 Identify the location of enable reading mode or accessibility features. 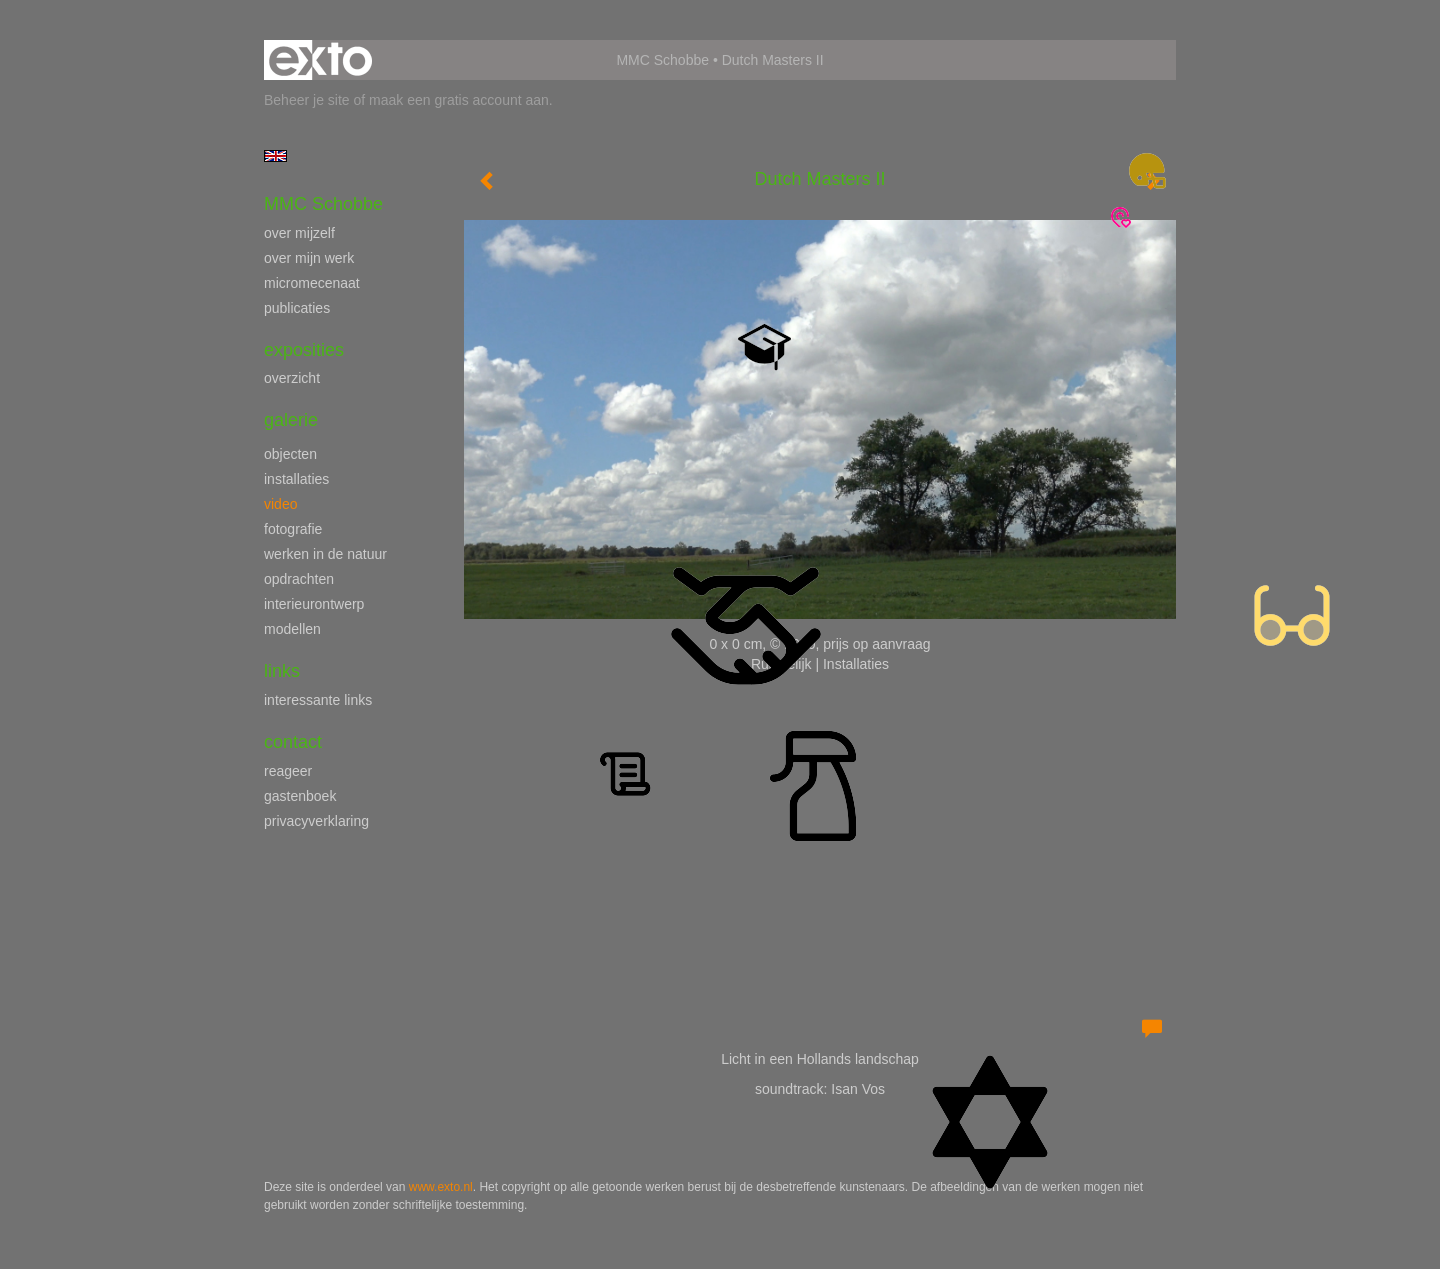
(1292, 617).